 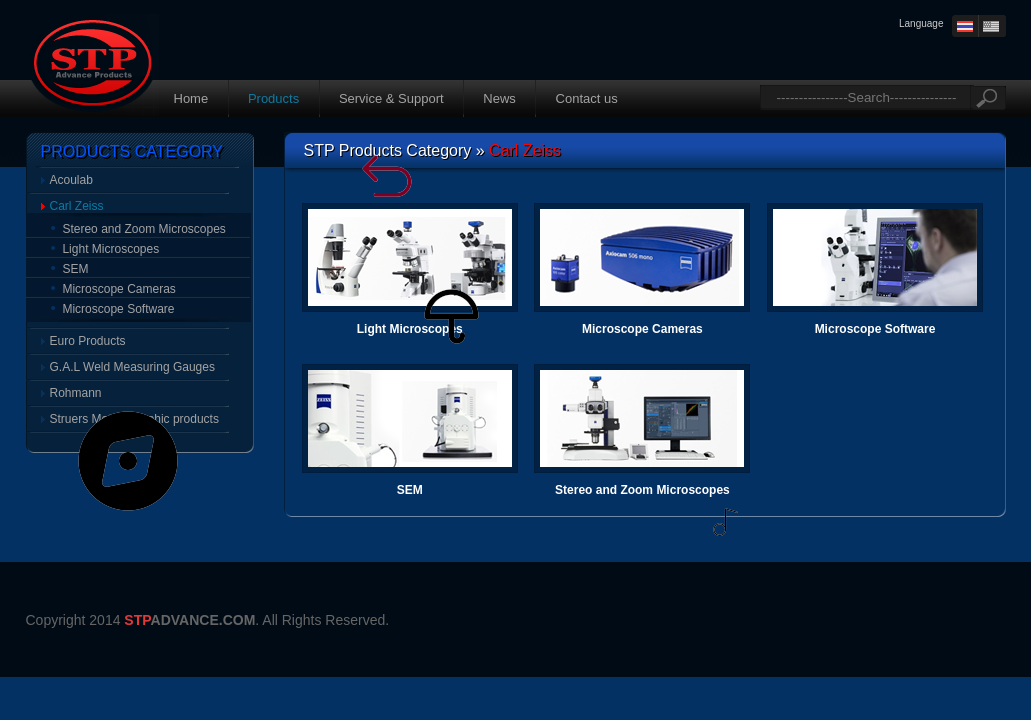 I want to click on view weather protection or rain forecast, so click(x=451, y=316).